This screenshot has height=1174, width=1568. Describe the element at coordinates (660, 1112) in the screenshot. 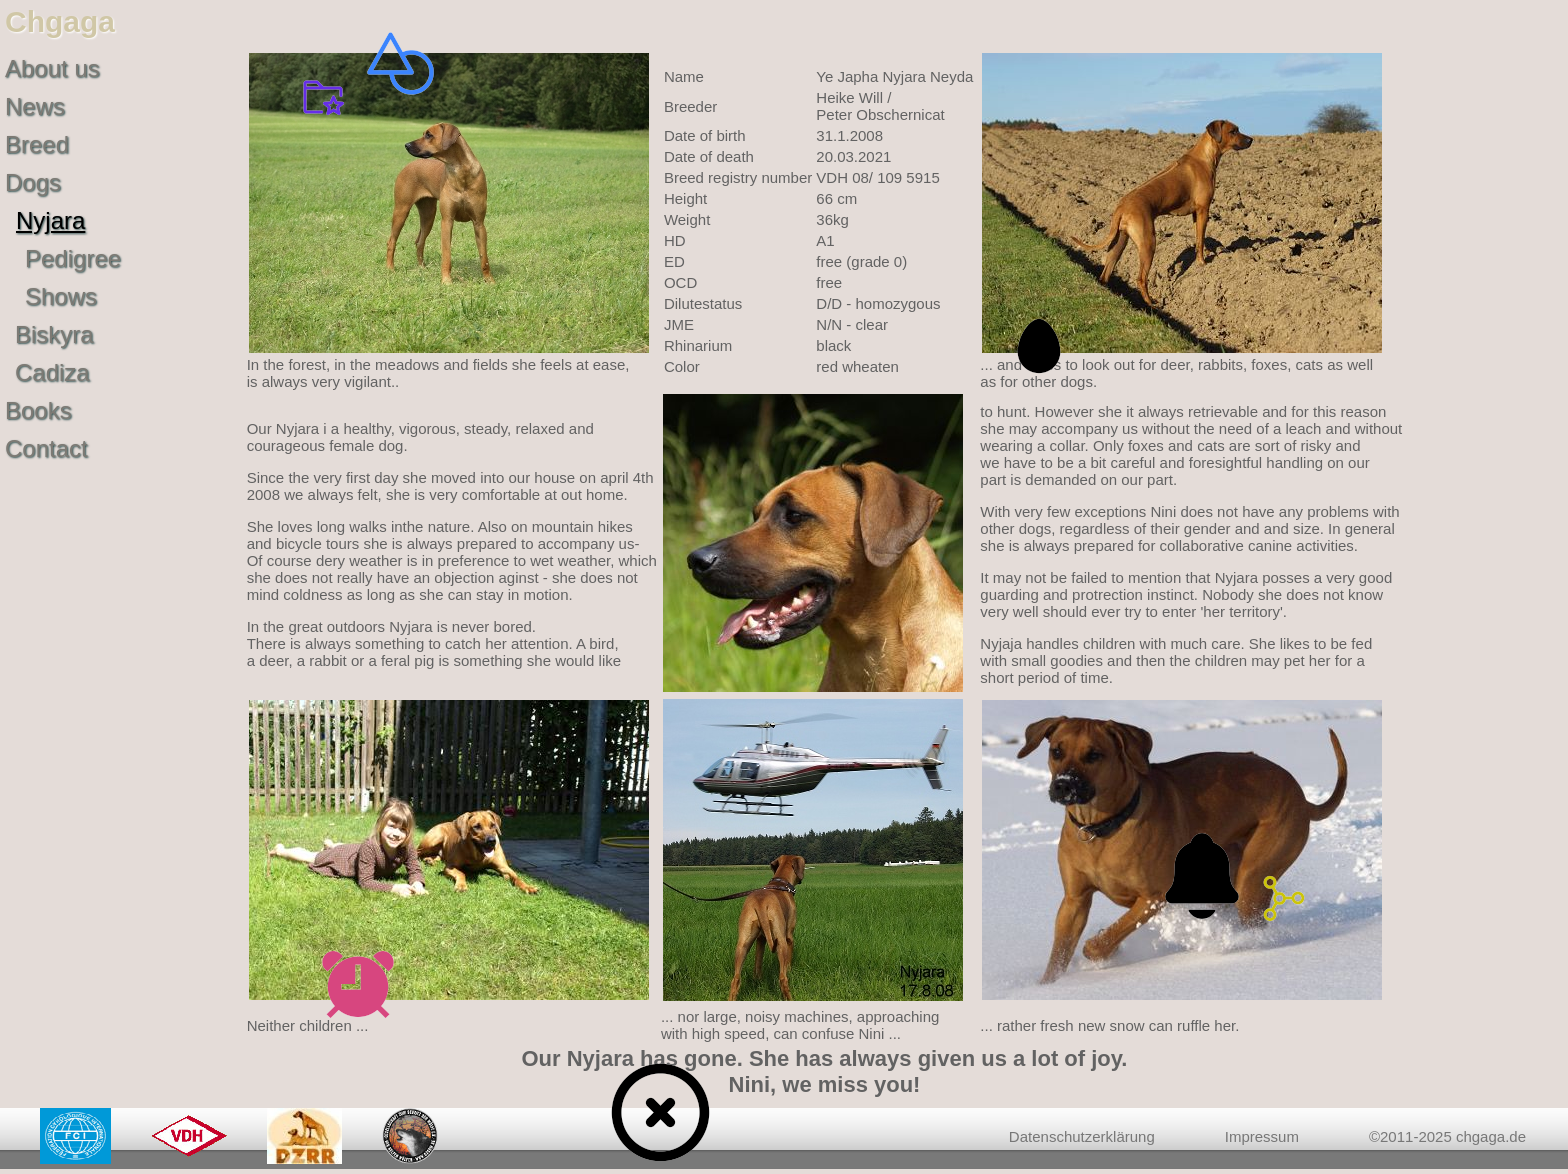

I see `close or dismiss a dialog` at that location.